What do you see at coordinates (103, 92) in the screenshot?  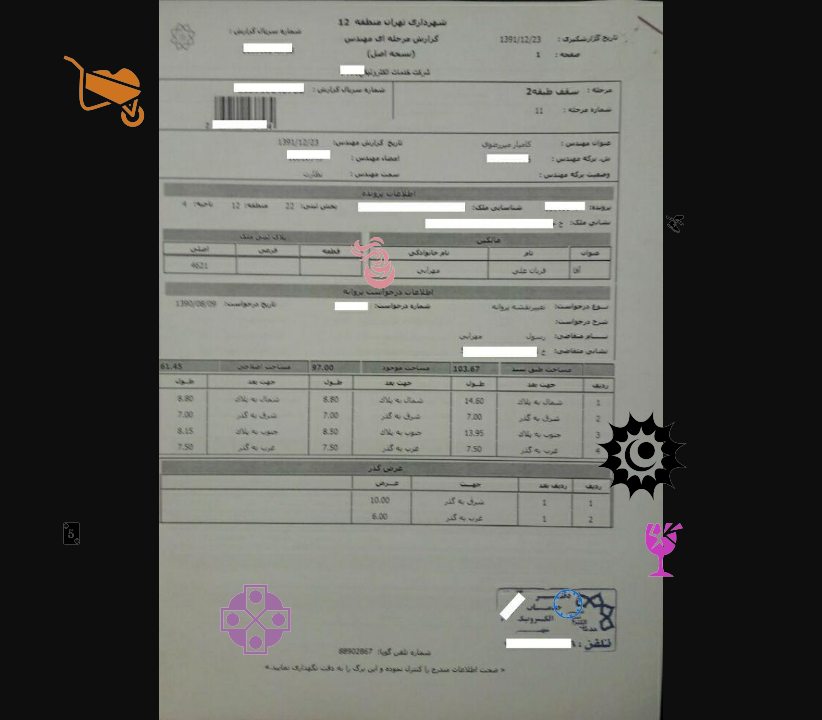 I see `access gardening or landscaping tools` at bounding box center [103, 92].